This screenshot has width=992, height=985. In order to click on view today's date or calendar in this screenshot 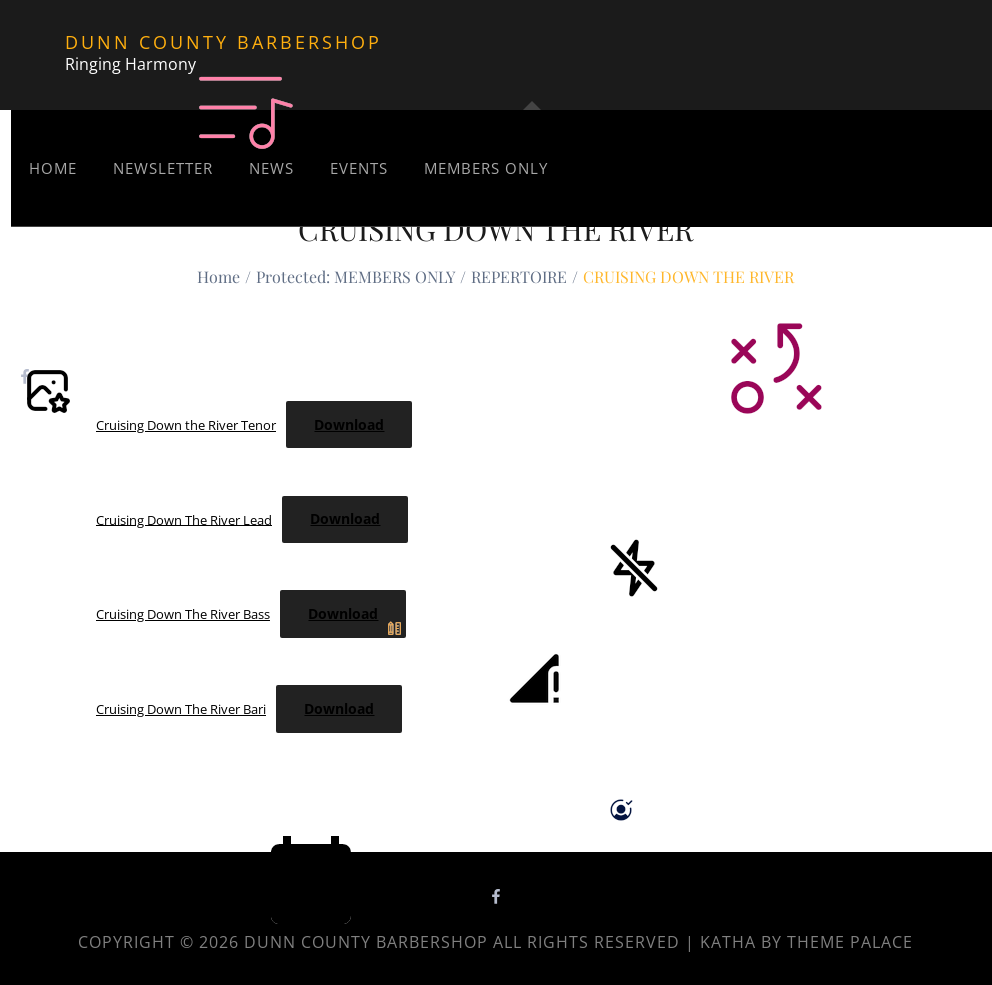, I will do `click(311, 880)`.